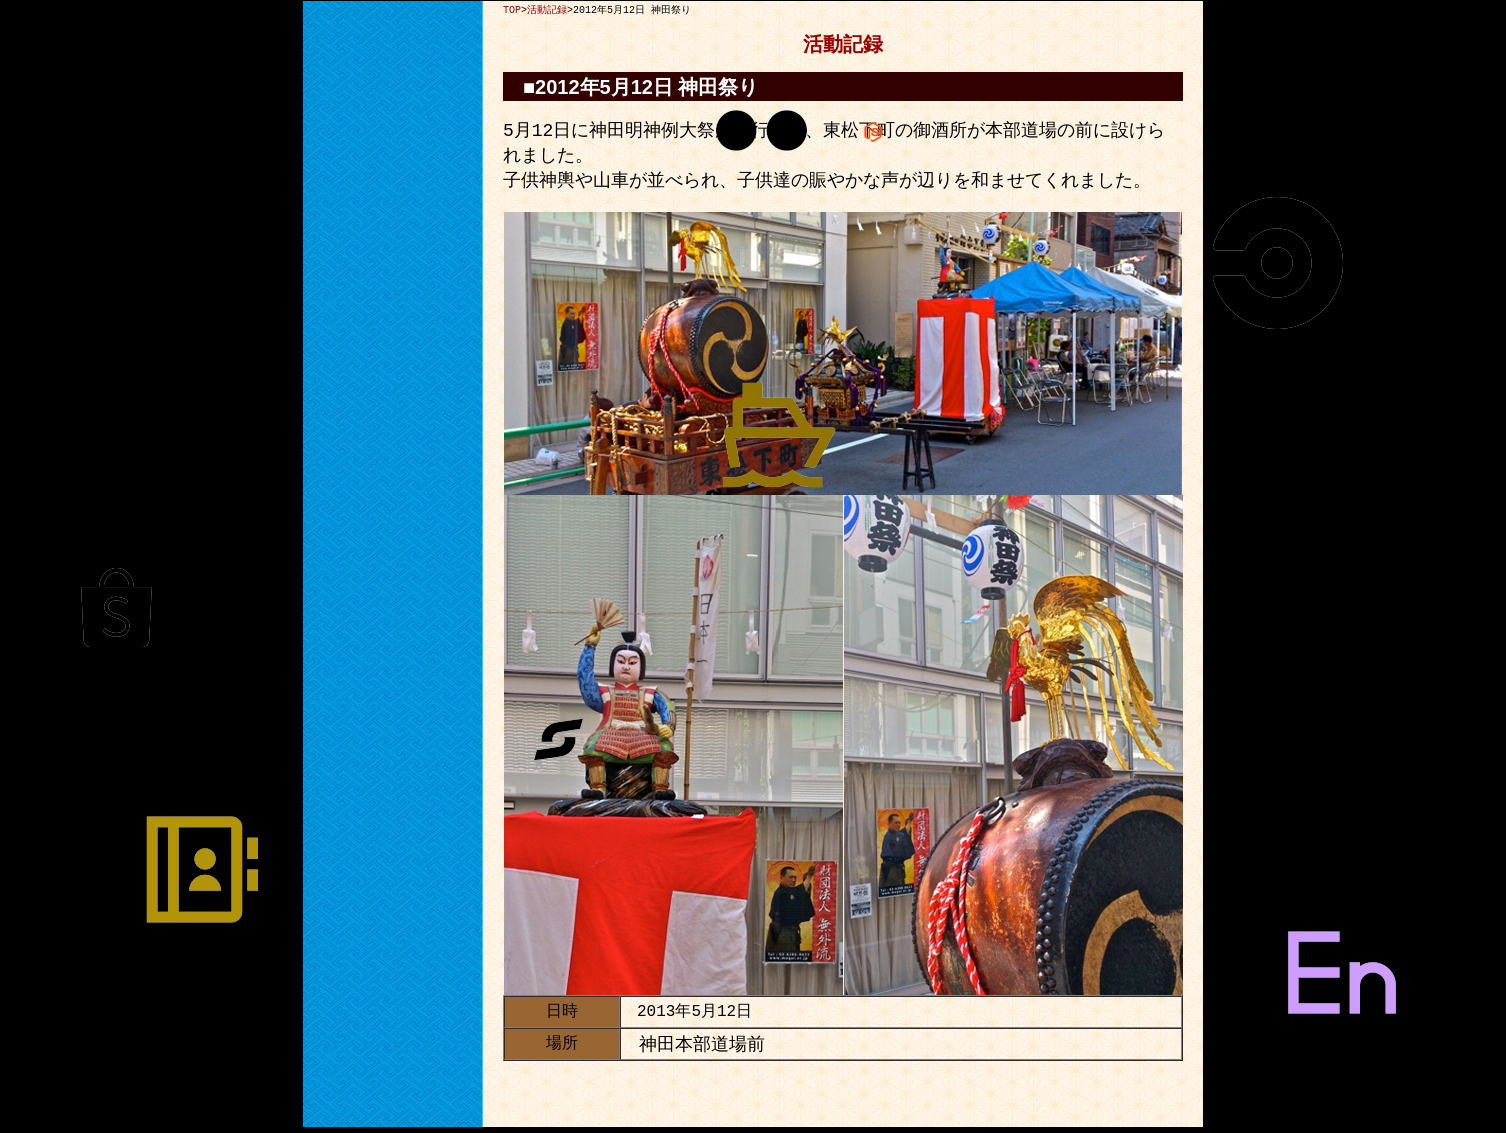  What do you see at coordinates (1339, 972) in the screenshot?
I see `switch to english language input` at bounding box center [1339, 972].